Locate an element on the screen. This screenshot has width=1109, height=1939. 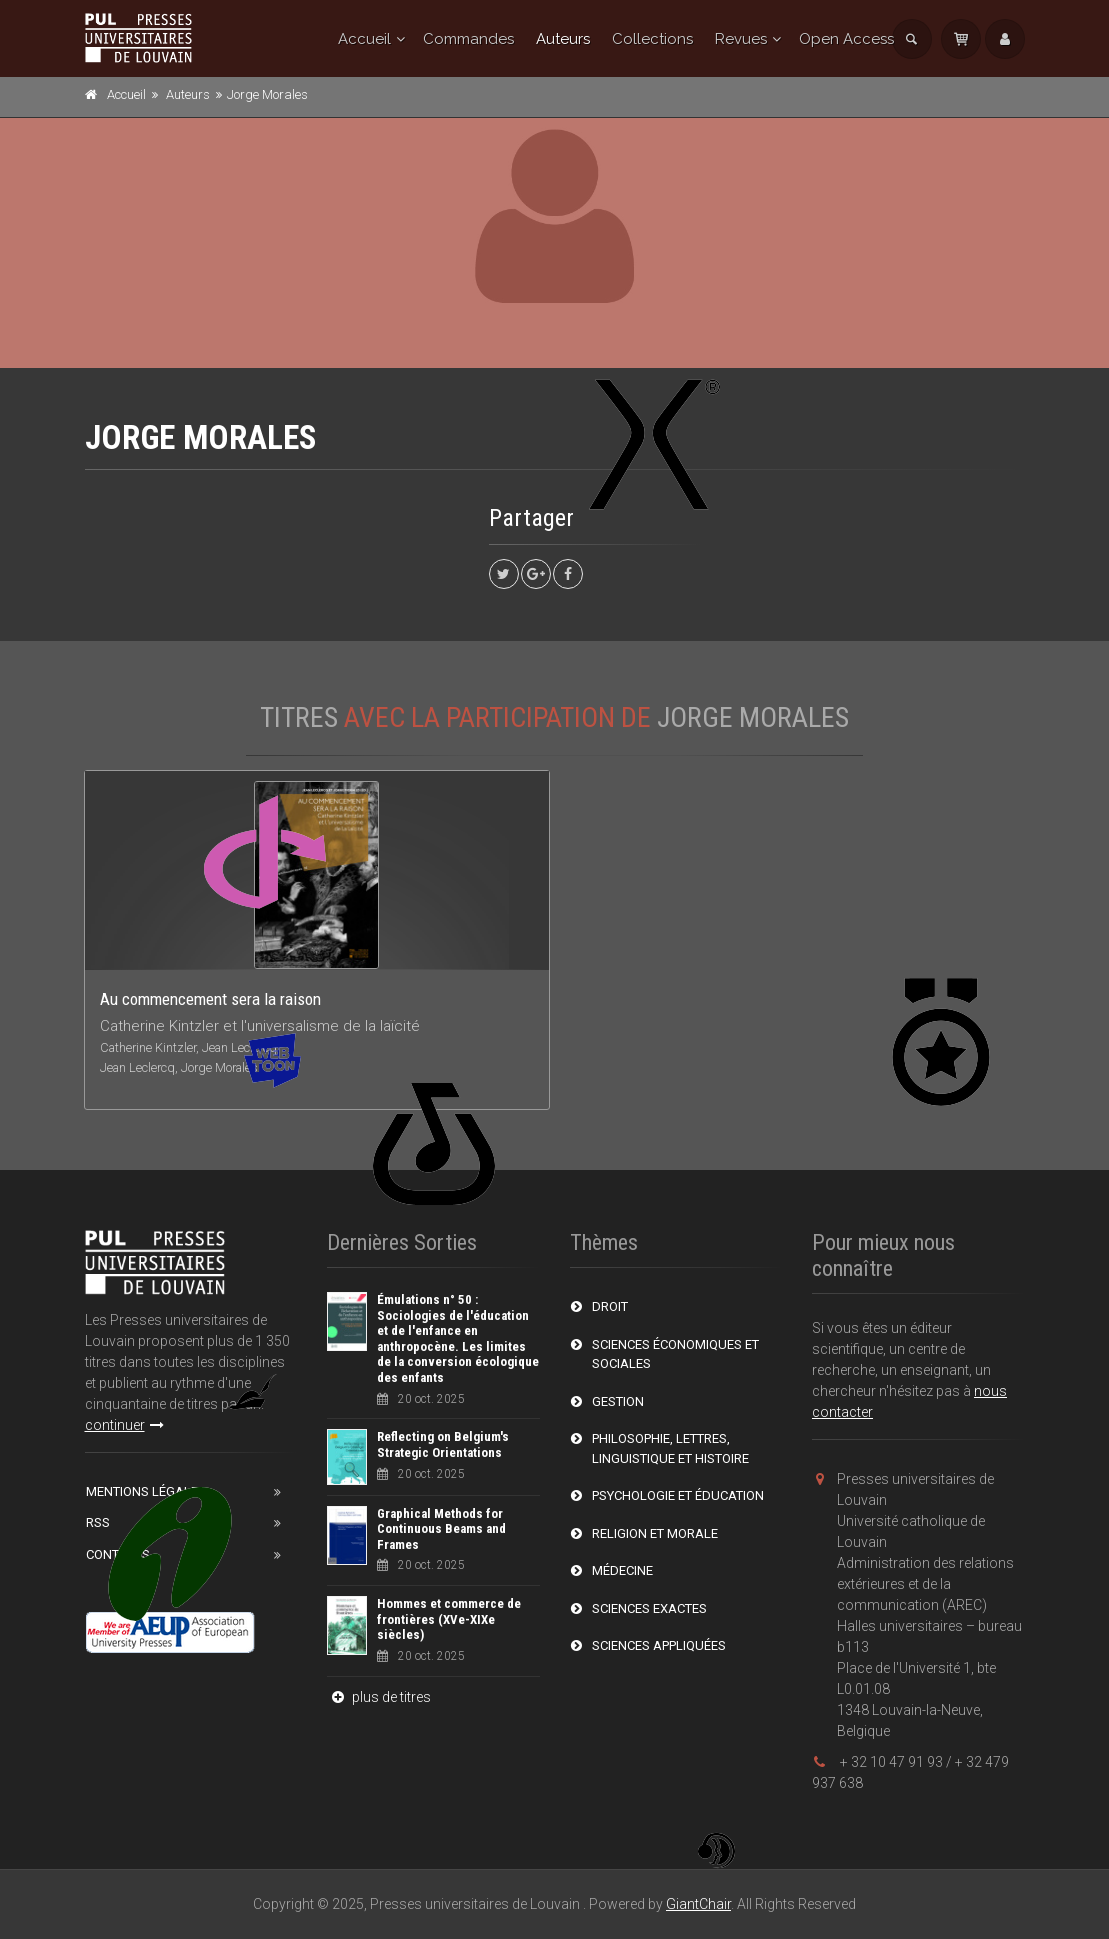
sign in with OpenID authentication is located at coordinates (265, 852).